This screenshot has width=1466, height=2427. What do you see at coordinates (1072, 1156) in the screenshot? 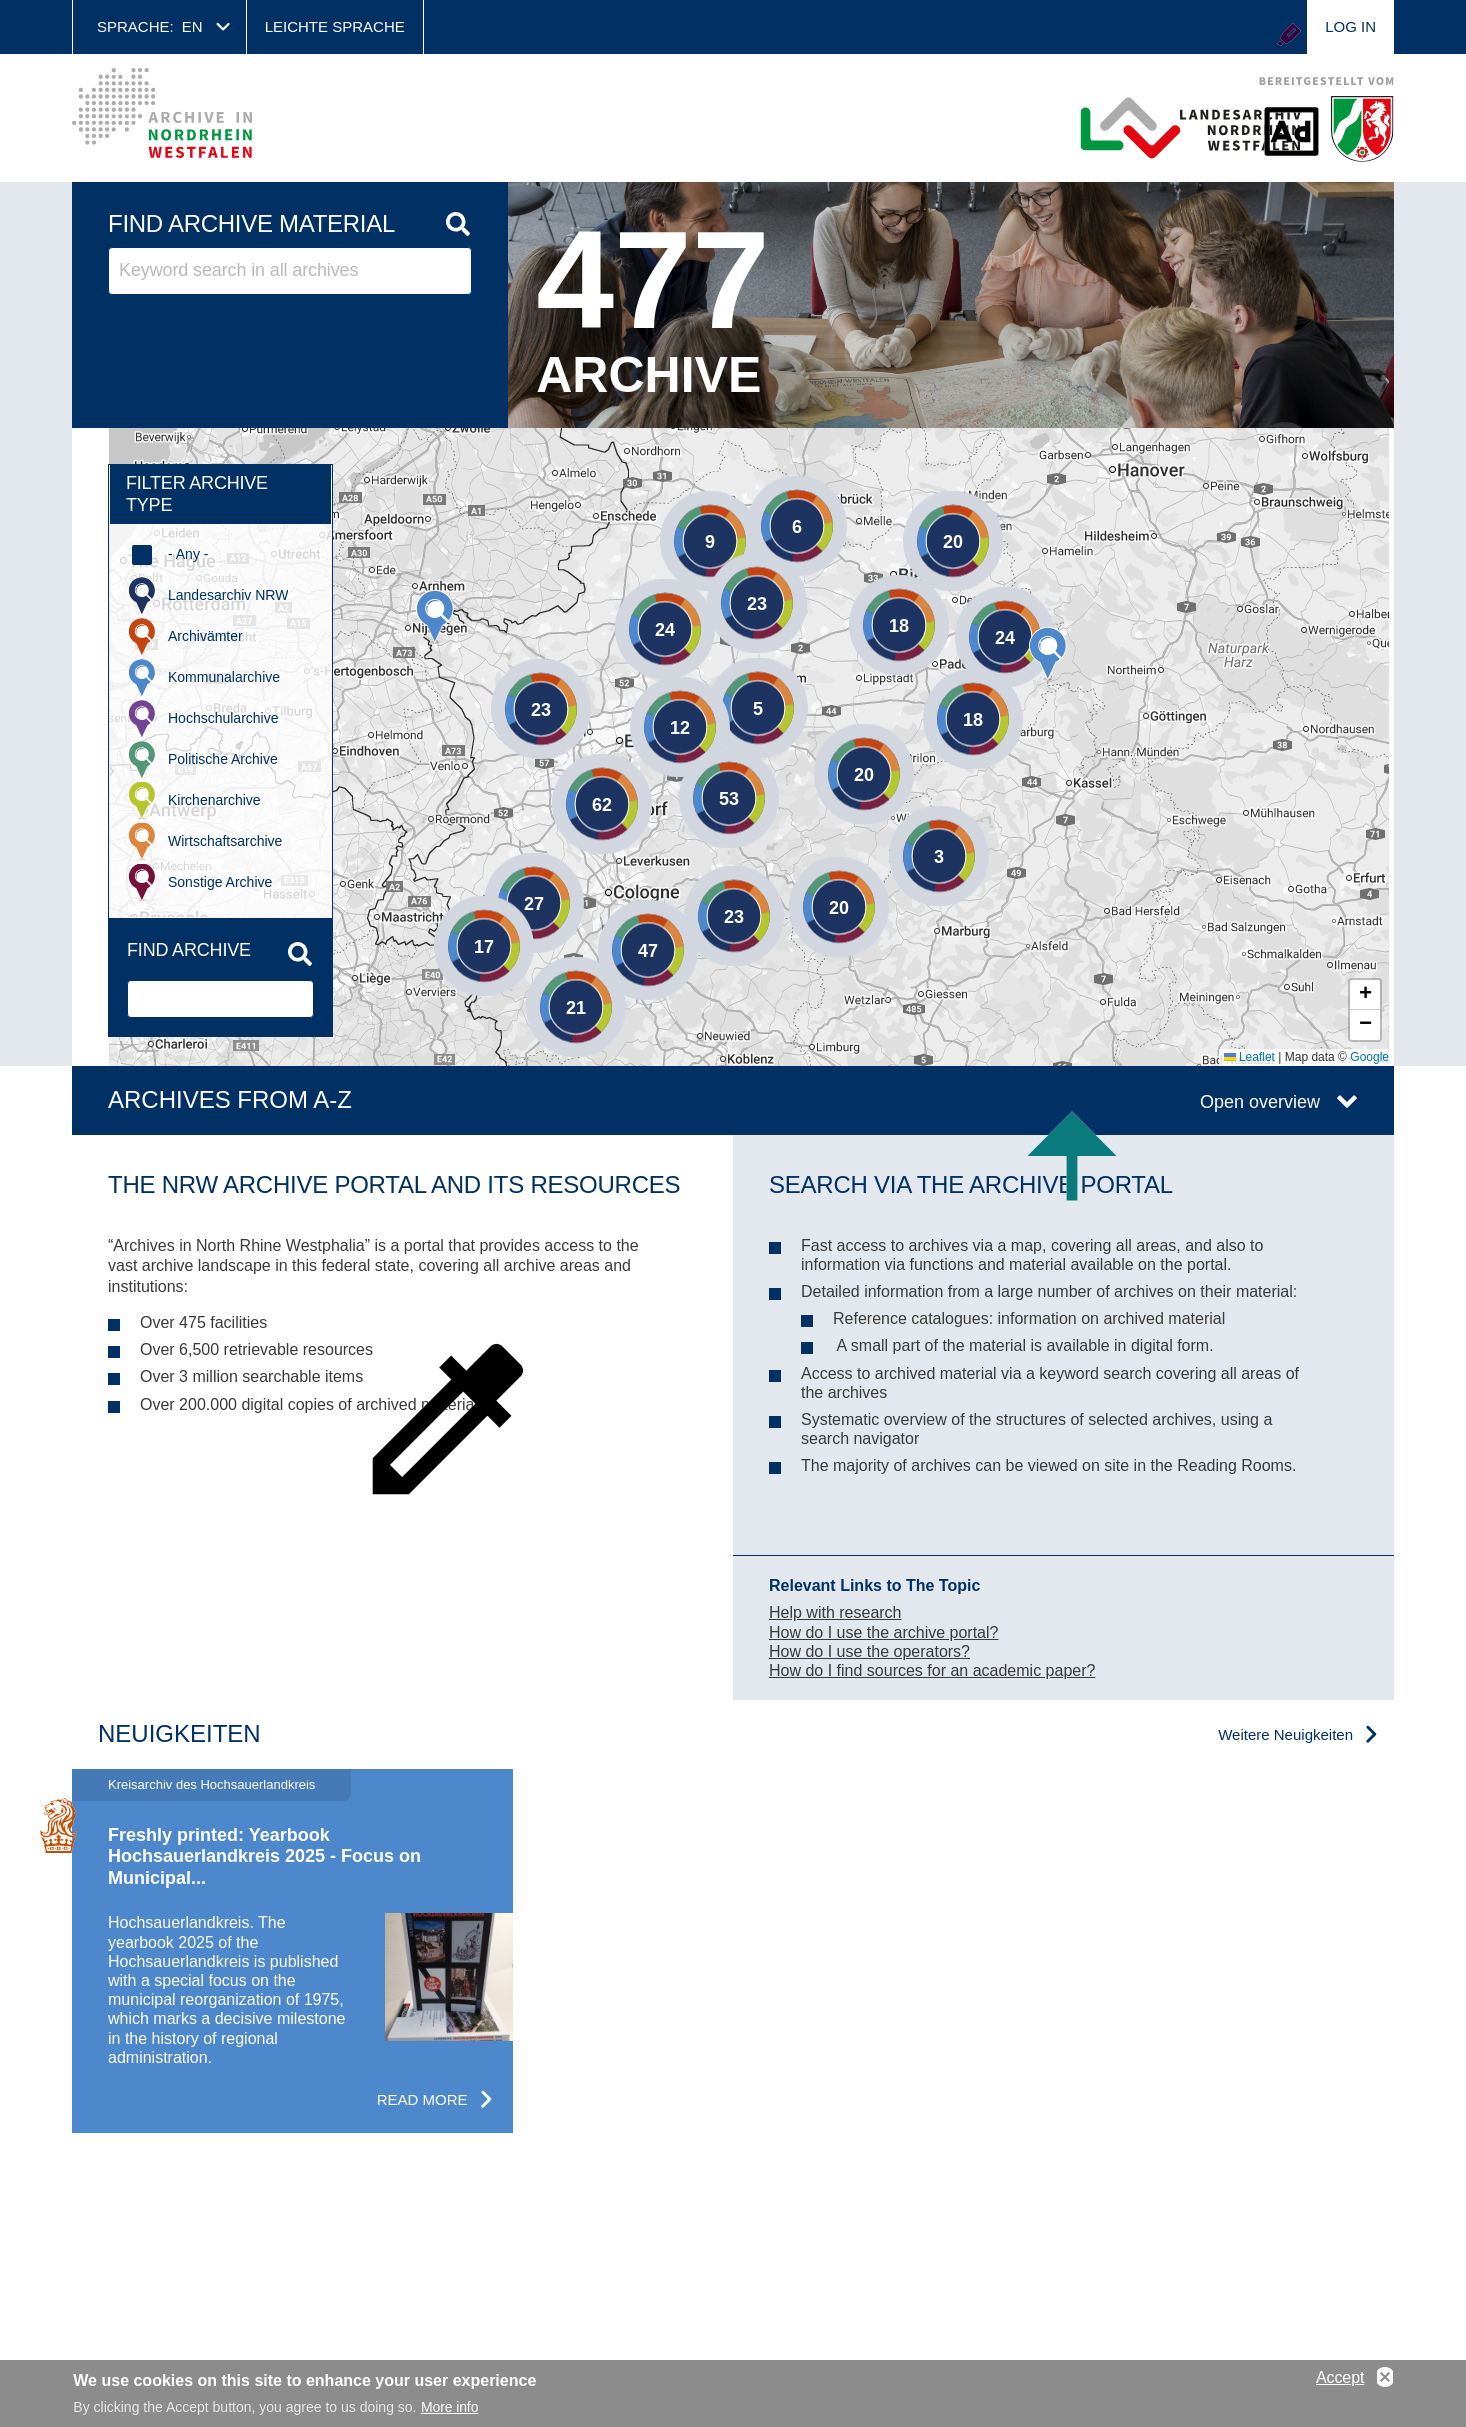
I see `scroll to top of page` at bounding box center [1072, 1156].